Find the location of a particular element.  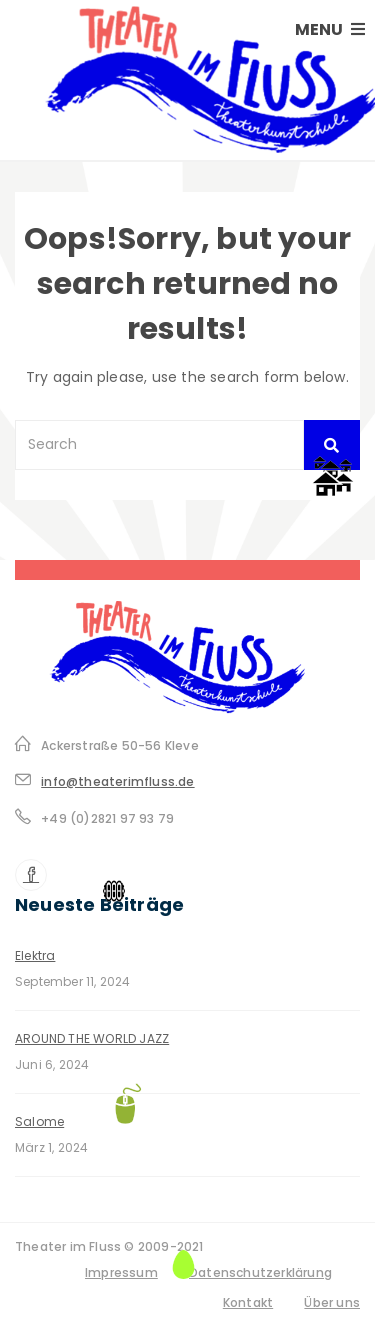

indicates mouse input or cursor control settings is located at coordinates (127, 1104).